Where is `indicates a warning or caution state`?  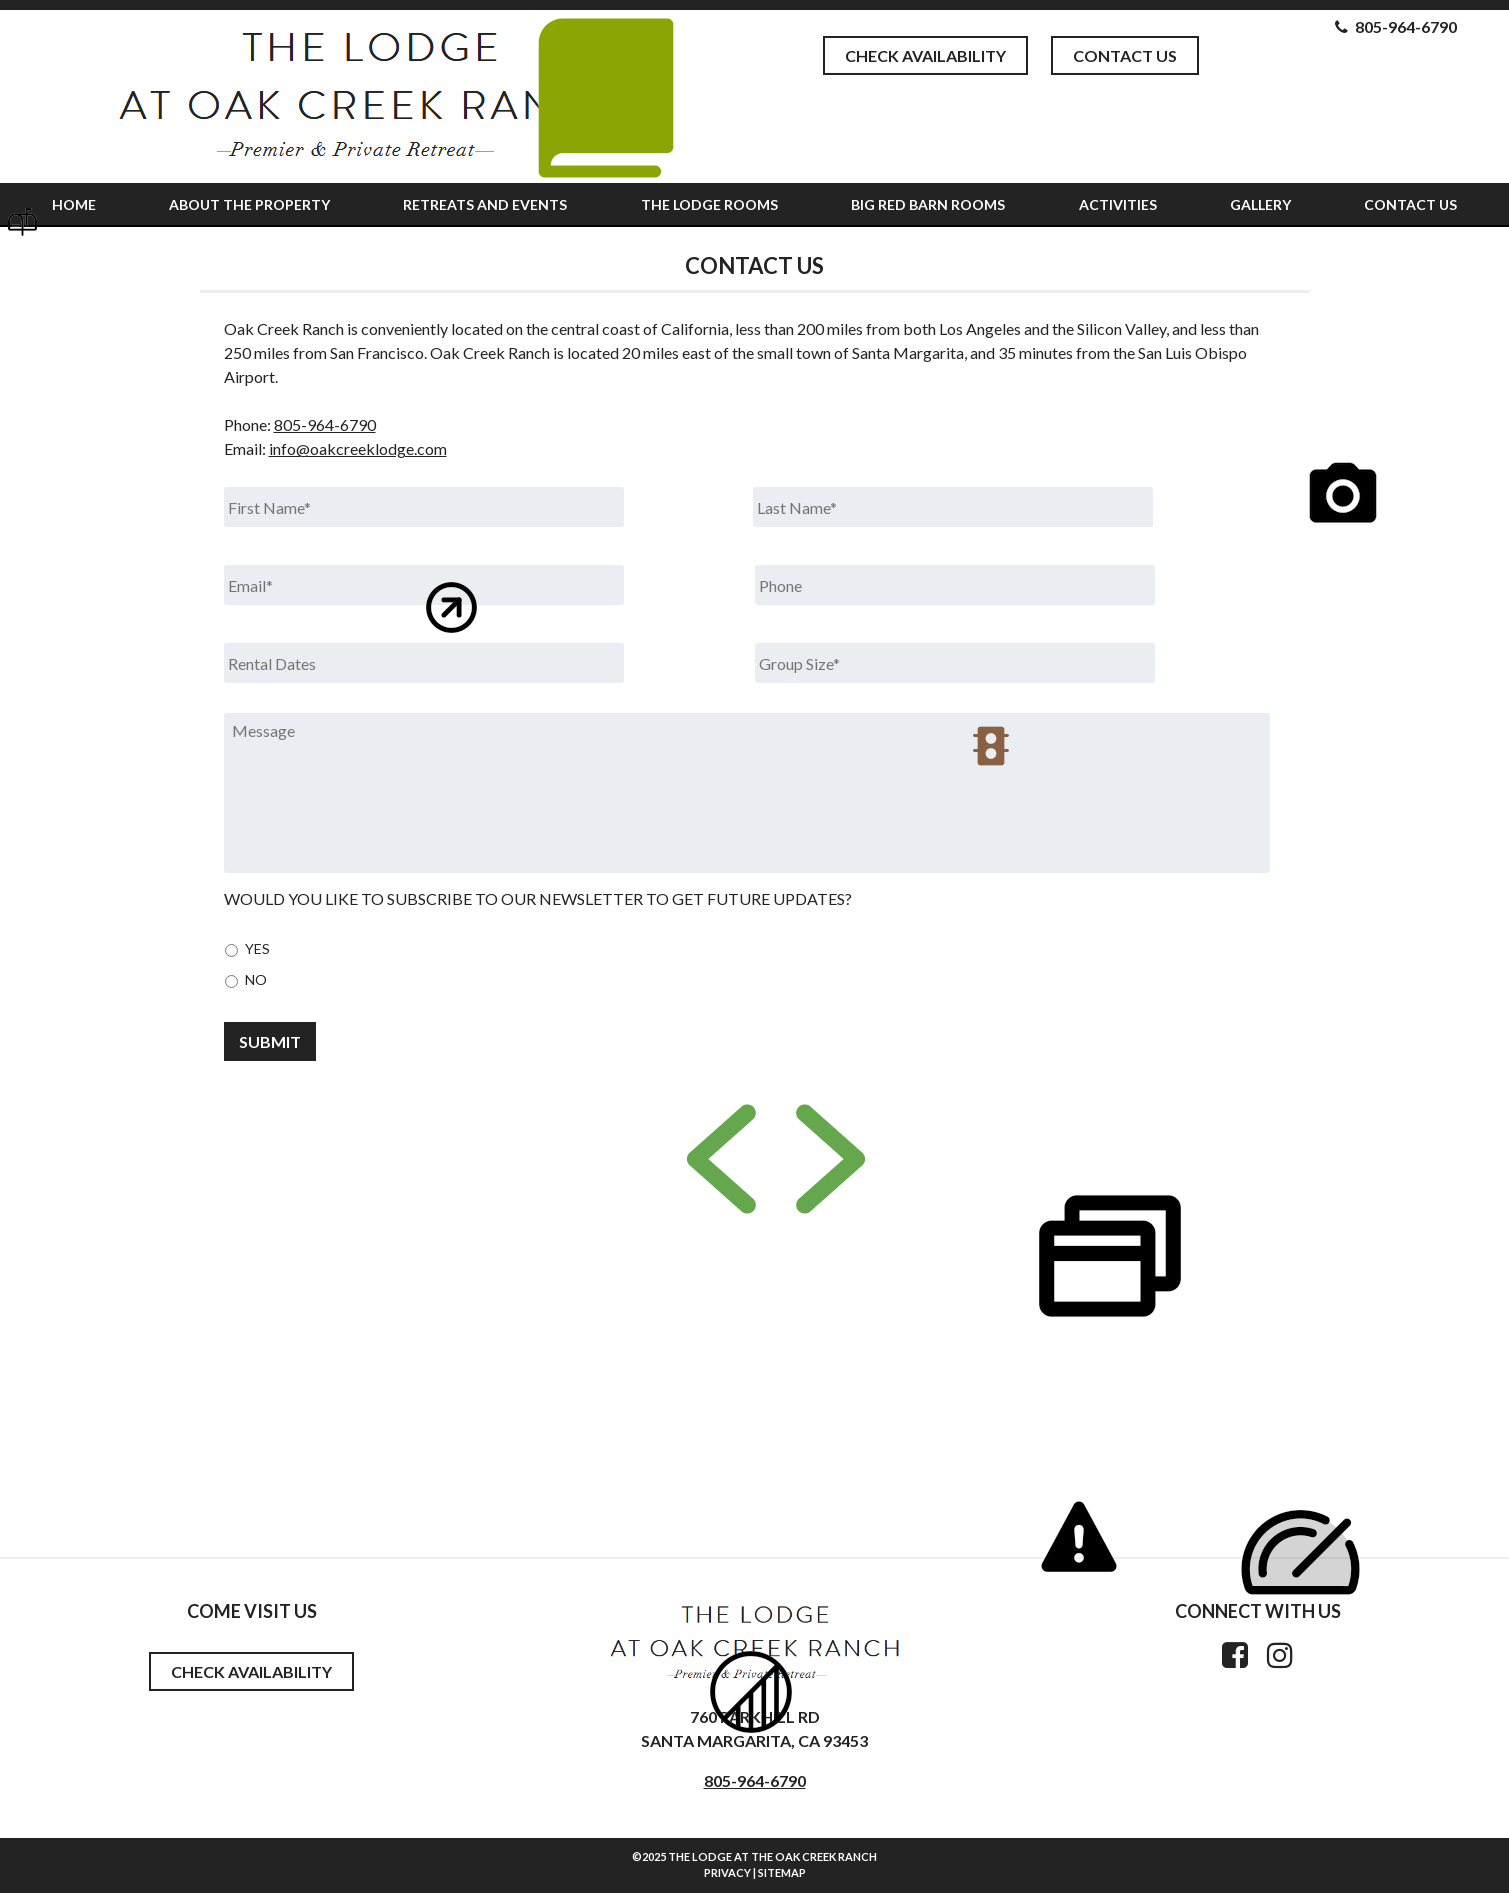 indicates a warning or caution state is located at coordinates (1079, 1539).